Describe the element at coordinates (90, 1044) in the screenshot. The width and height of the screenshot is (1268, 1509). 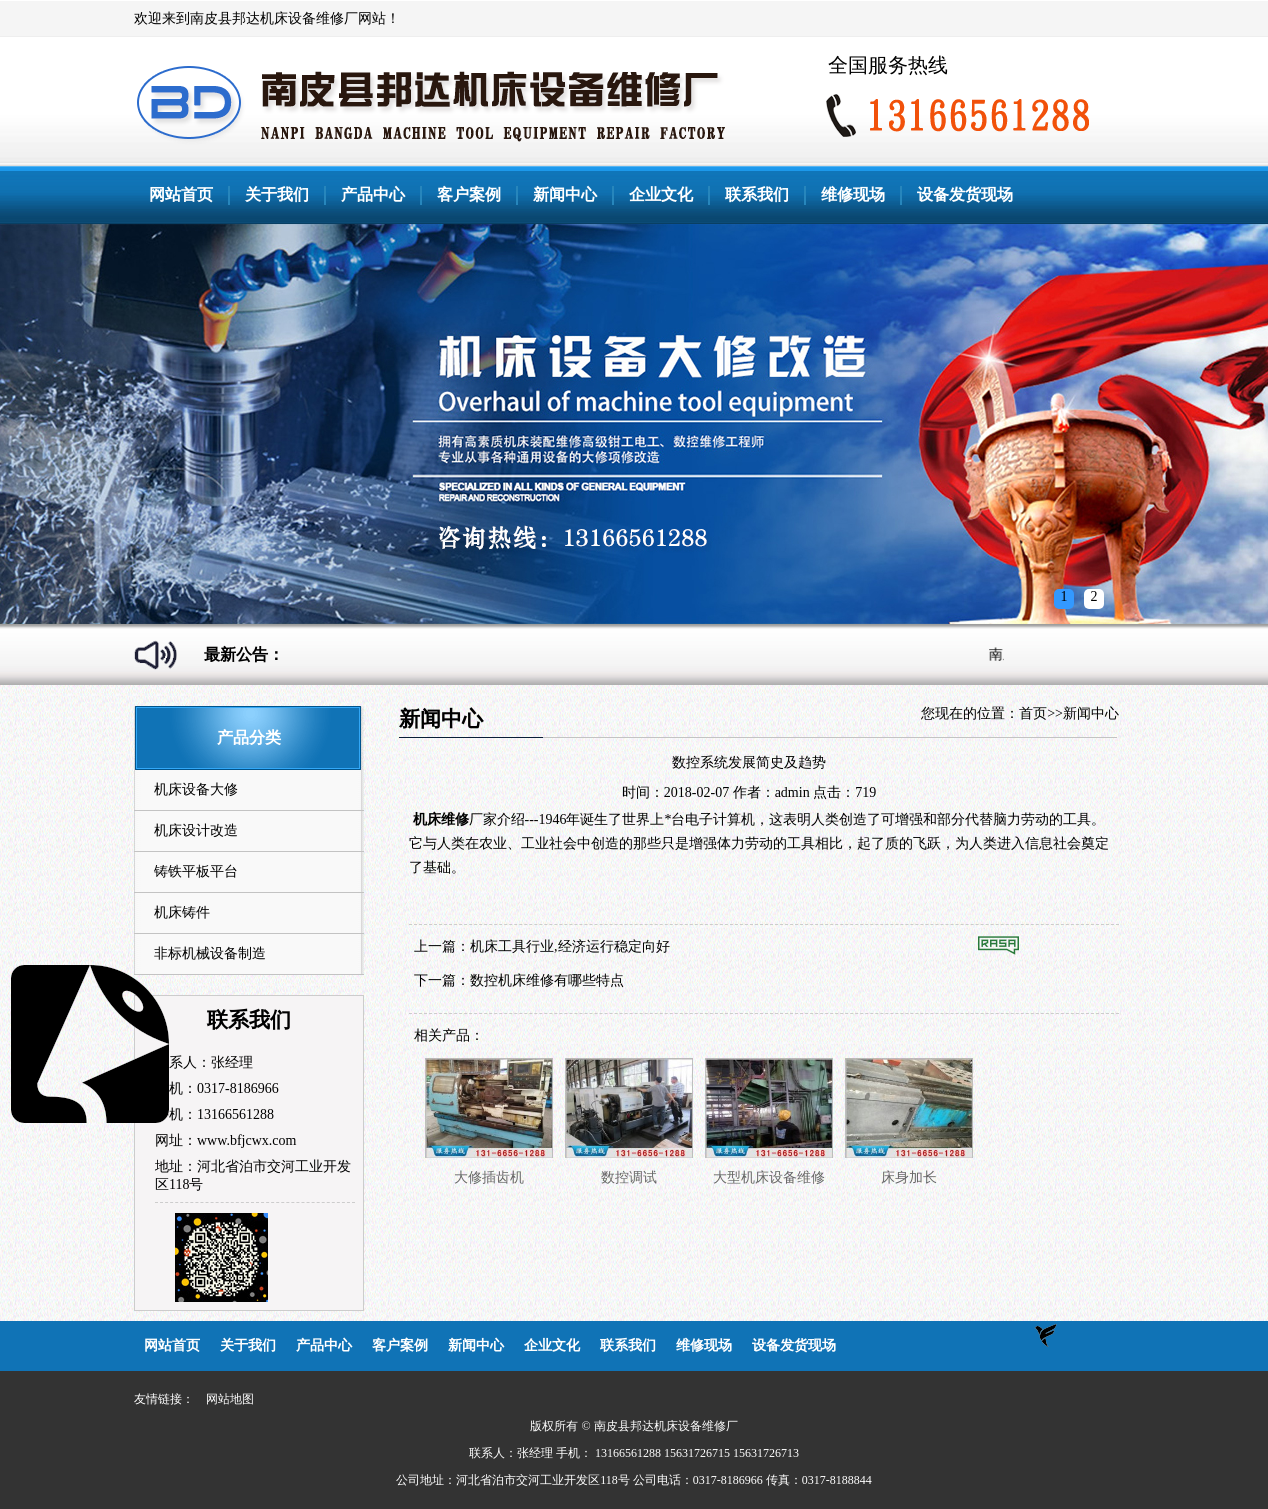
I see `link to sessionize speaker profile` at that location.